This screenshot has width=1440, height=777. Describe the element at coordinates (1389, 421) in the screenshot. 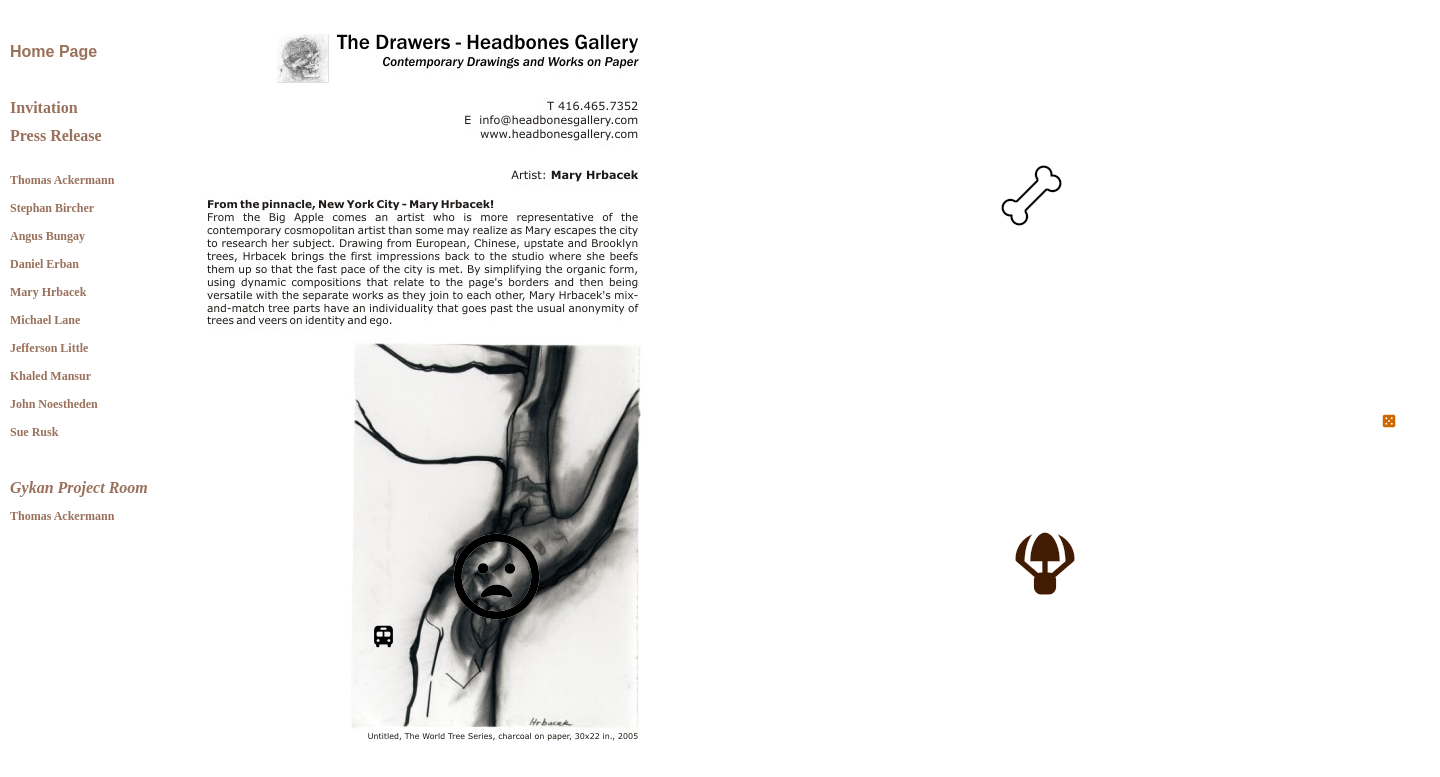

I see `indicates a random or chance-based action` at that location.